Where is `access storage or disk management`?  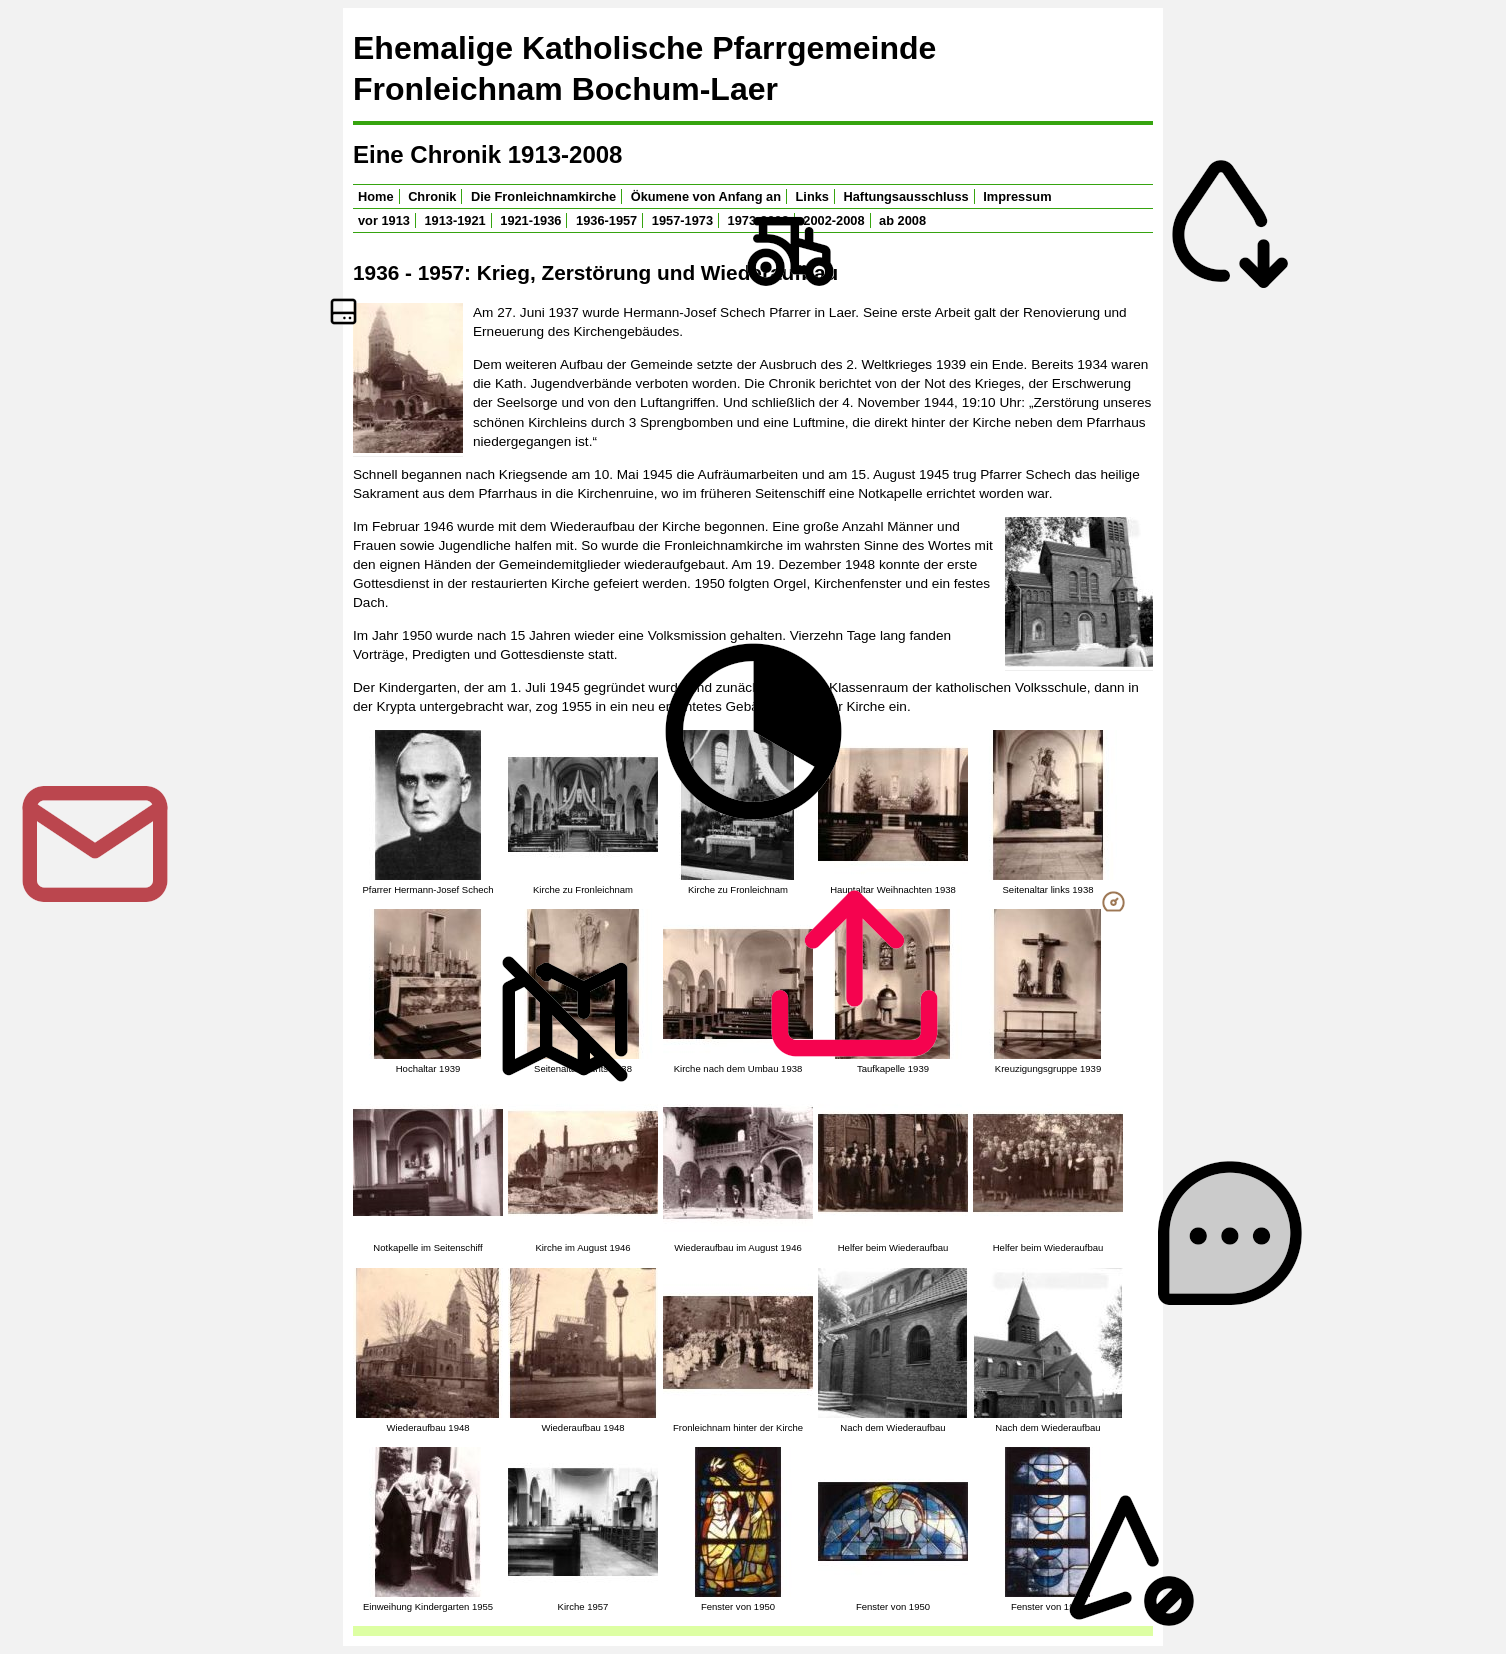 access storage or disk management is located at coordinates (343, 311).